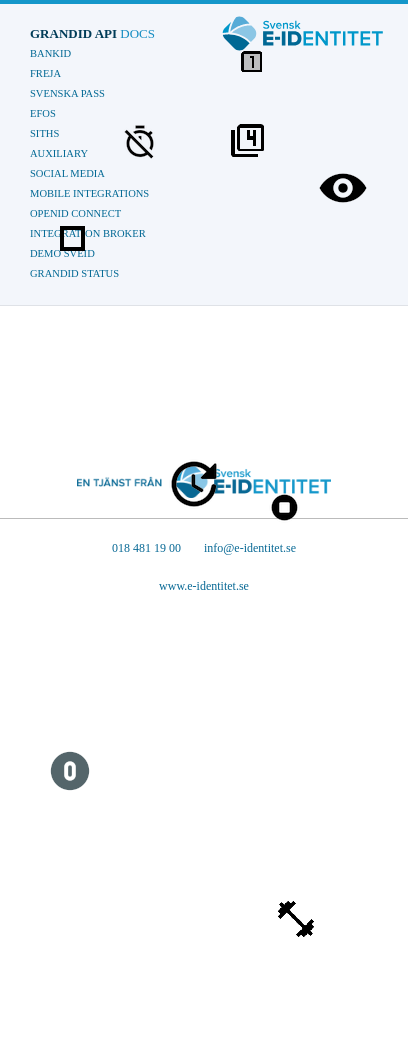  I want to click on select filter option 4, so click(248, 141).